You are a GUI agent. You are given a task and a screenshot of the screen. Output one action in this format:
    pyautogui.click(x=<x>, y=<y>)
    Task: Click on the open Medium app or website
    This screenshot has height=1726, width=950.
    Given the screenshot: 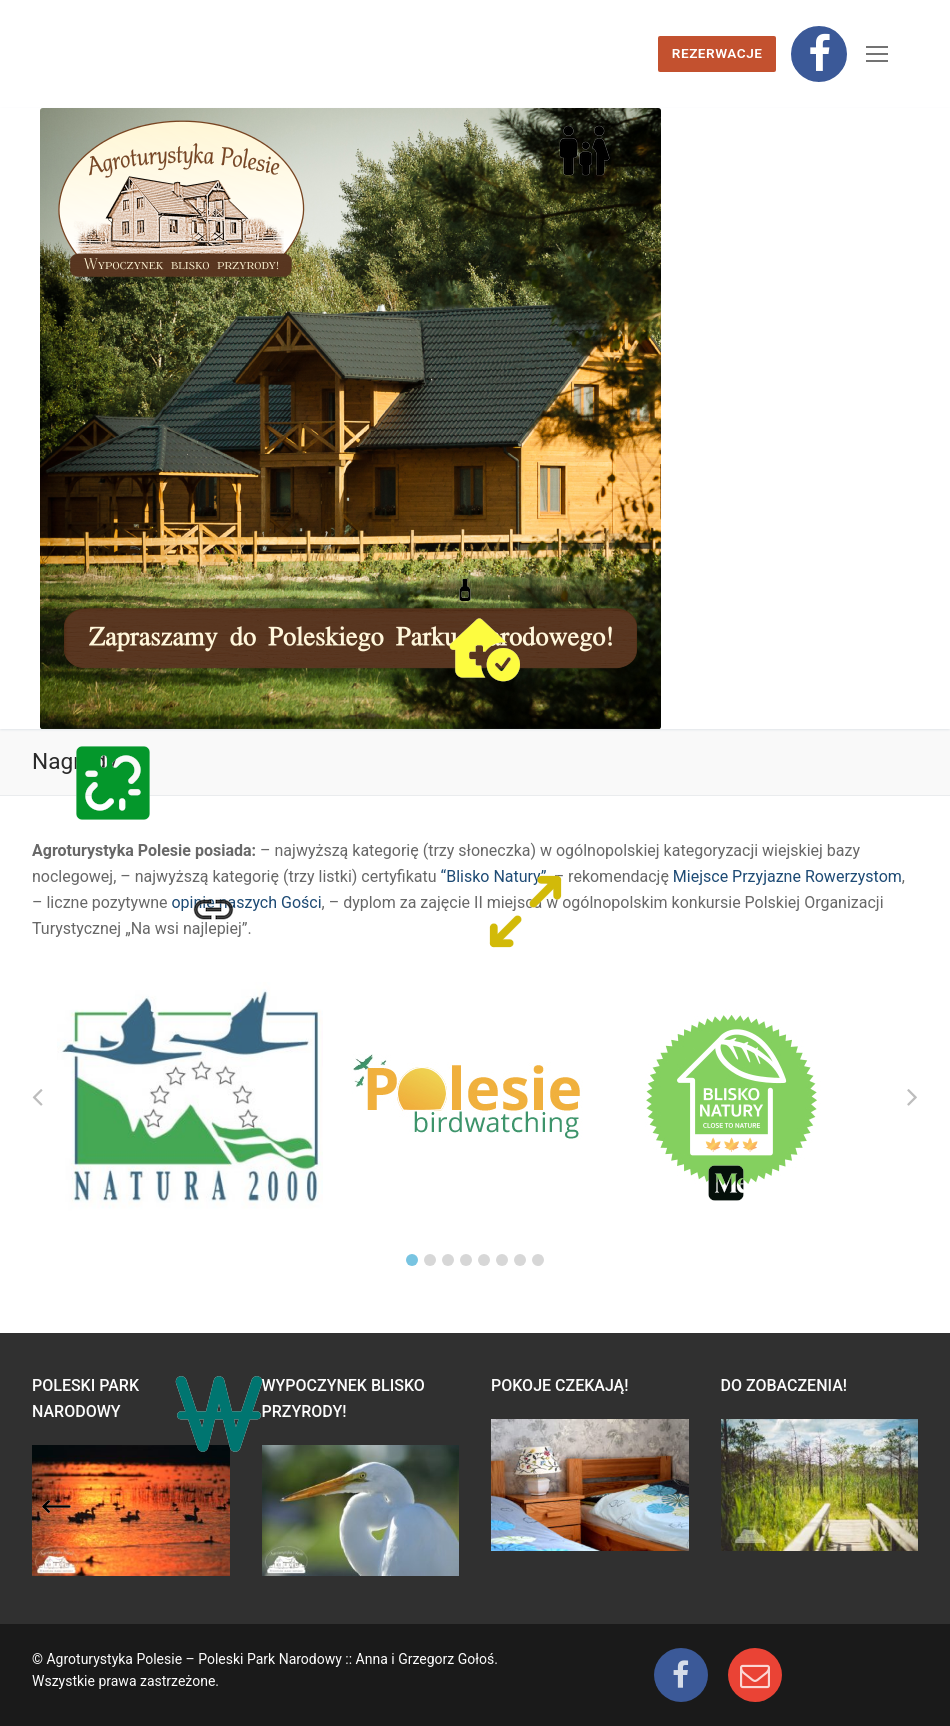 What is the action you would take?
    pyautogui.click(x=726, y=1183)
    